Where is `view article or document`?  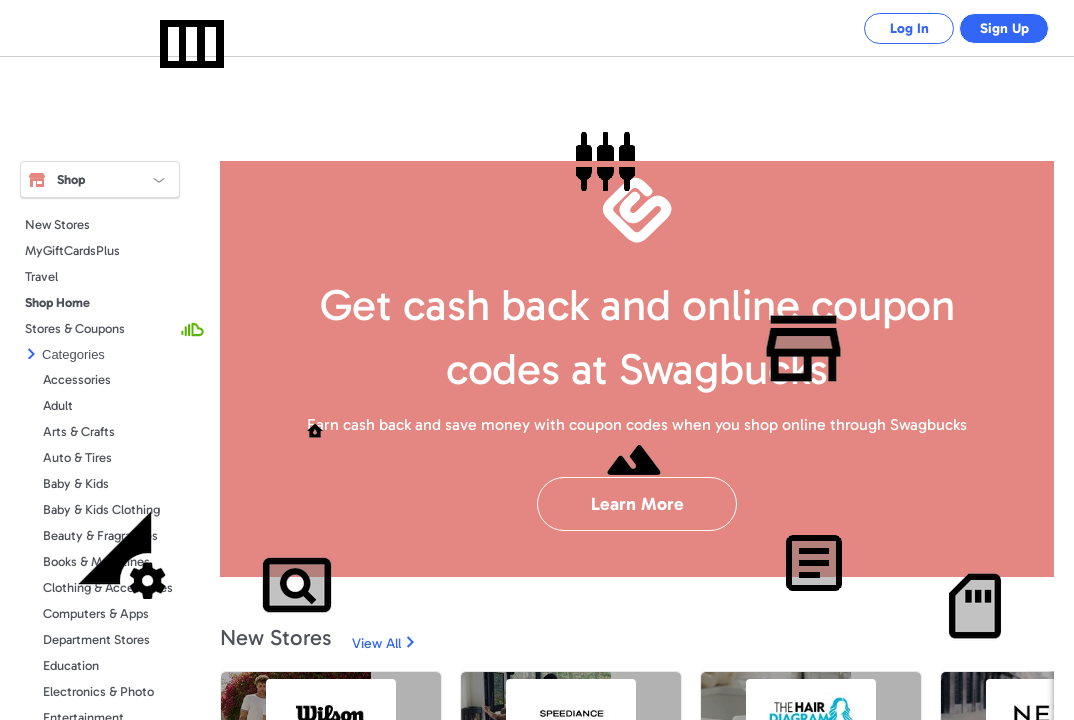
view article or document is located at coordinates (814, 563).